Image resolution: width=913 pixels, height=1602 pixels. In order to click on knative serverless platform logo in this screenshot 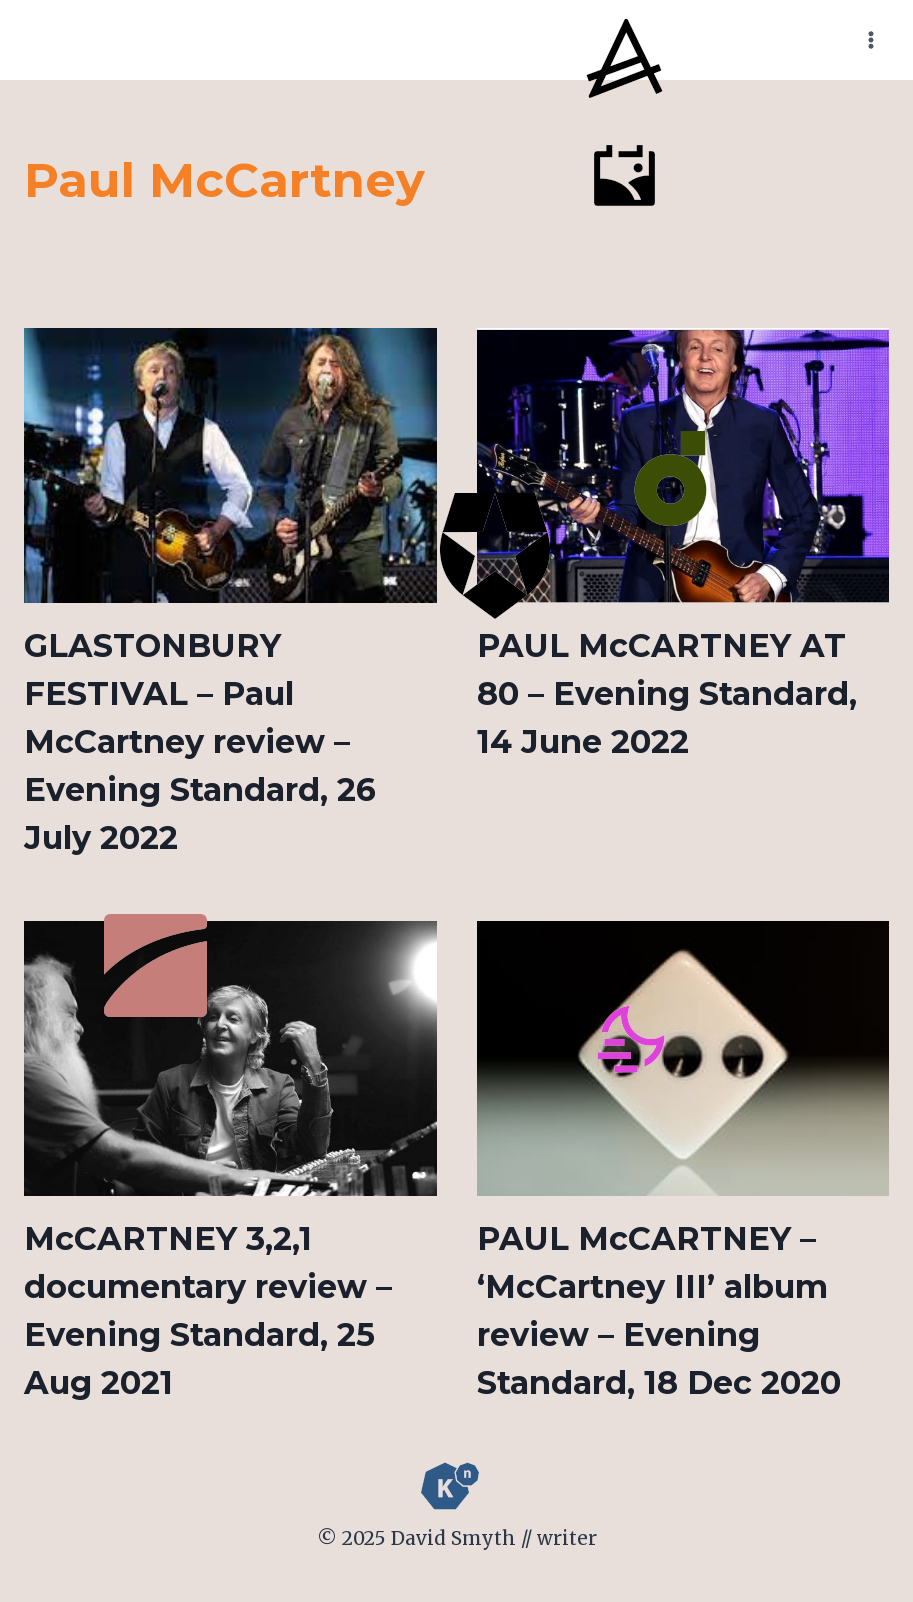, I will do `click(450, 1486)`.